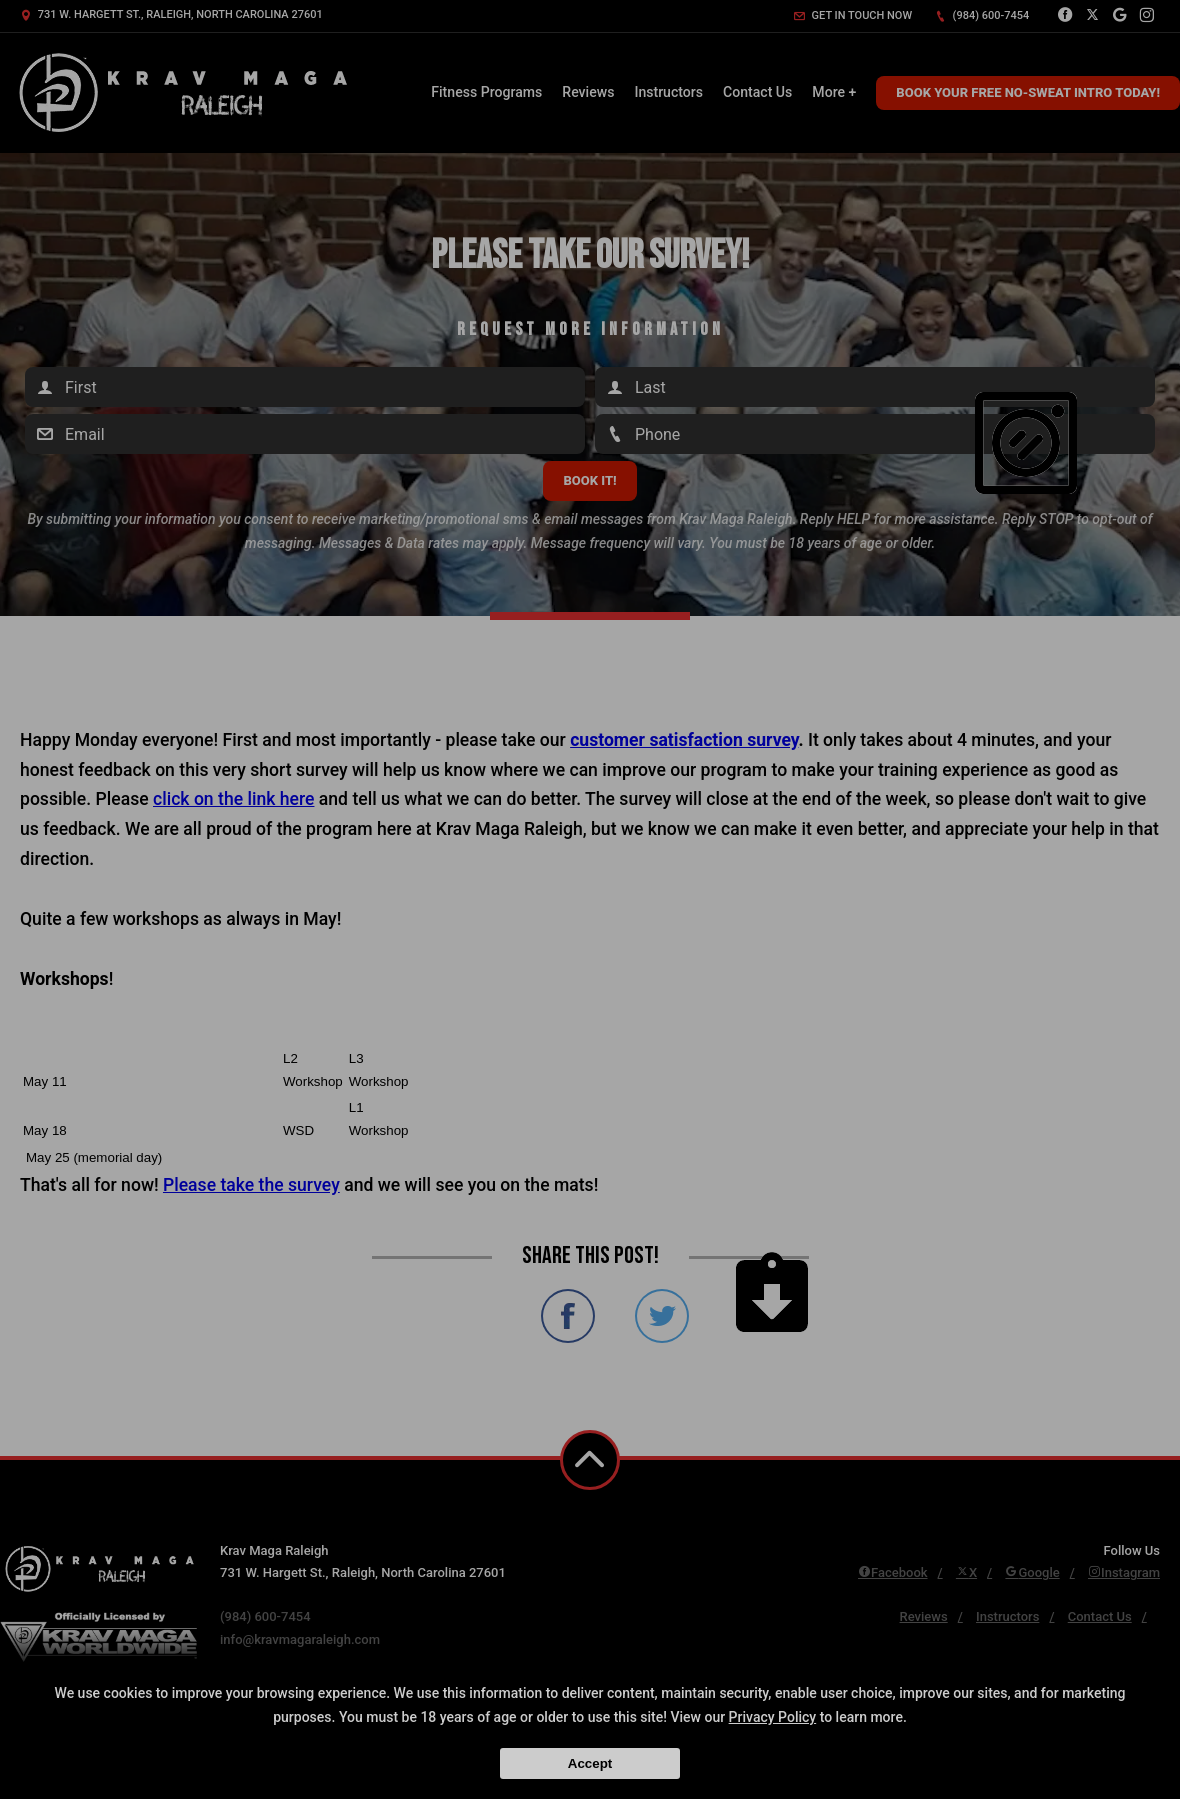 This screenshot has width=1180, height=1799. Describe the element at coordinates (772, 1296) in the screenshot. I see `download or receive an assignment` at that location.